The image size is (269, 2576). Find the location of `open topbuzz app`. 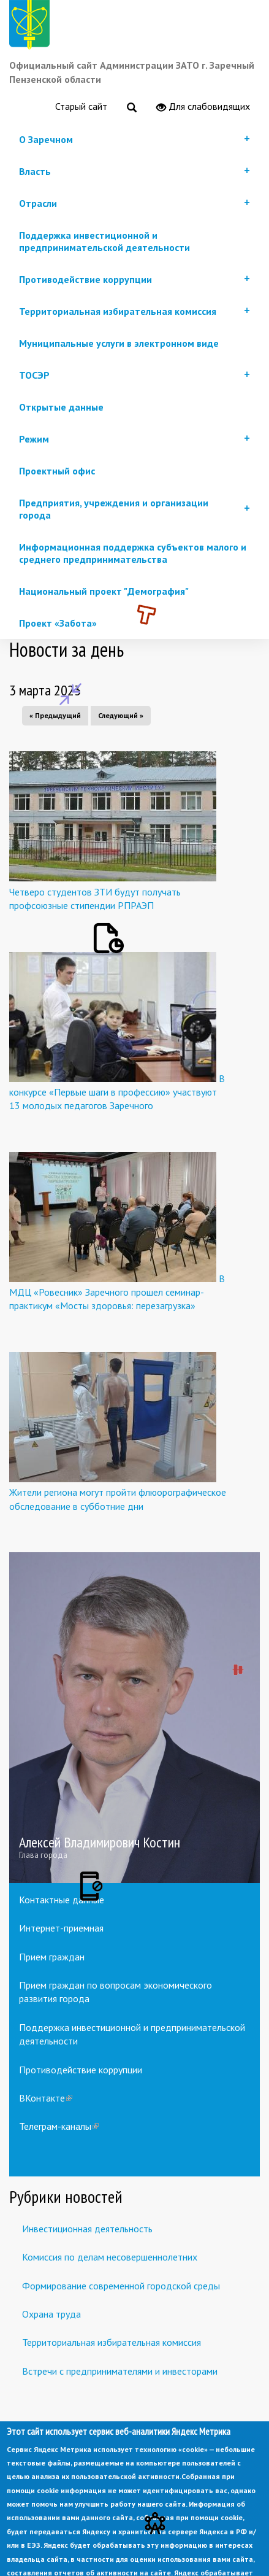

open topbuzz app is located at coordinates (146, 614).